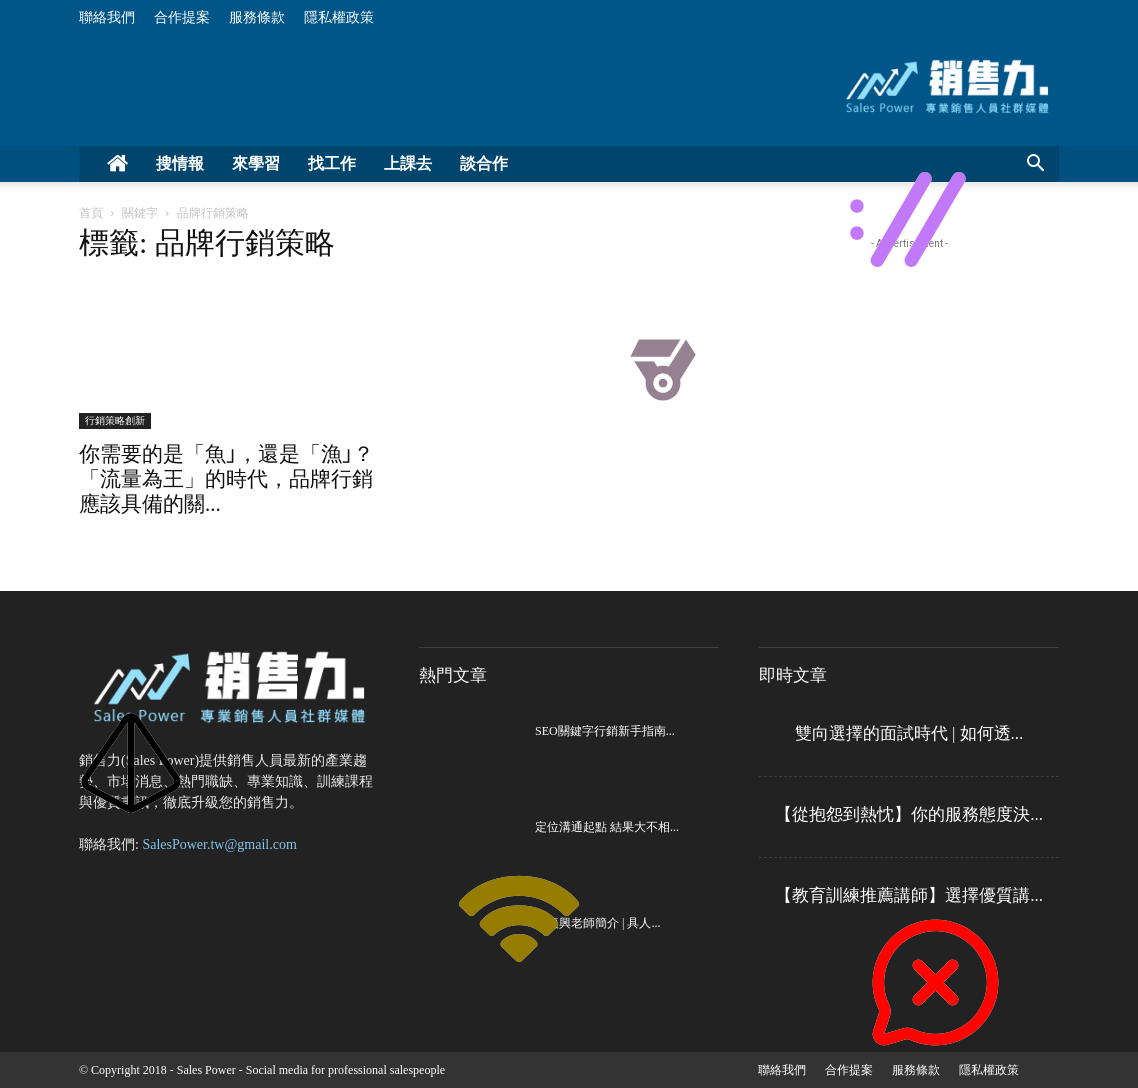 The width and height of the screenshot is (1138, 1088). What do you see at coordinates (131, 763) in the screenshot?
I see `access 3D modeling or rendering tools` at bounding box center [131, 763].